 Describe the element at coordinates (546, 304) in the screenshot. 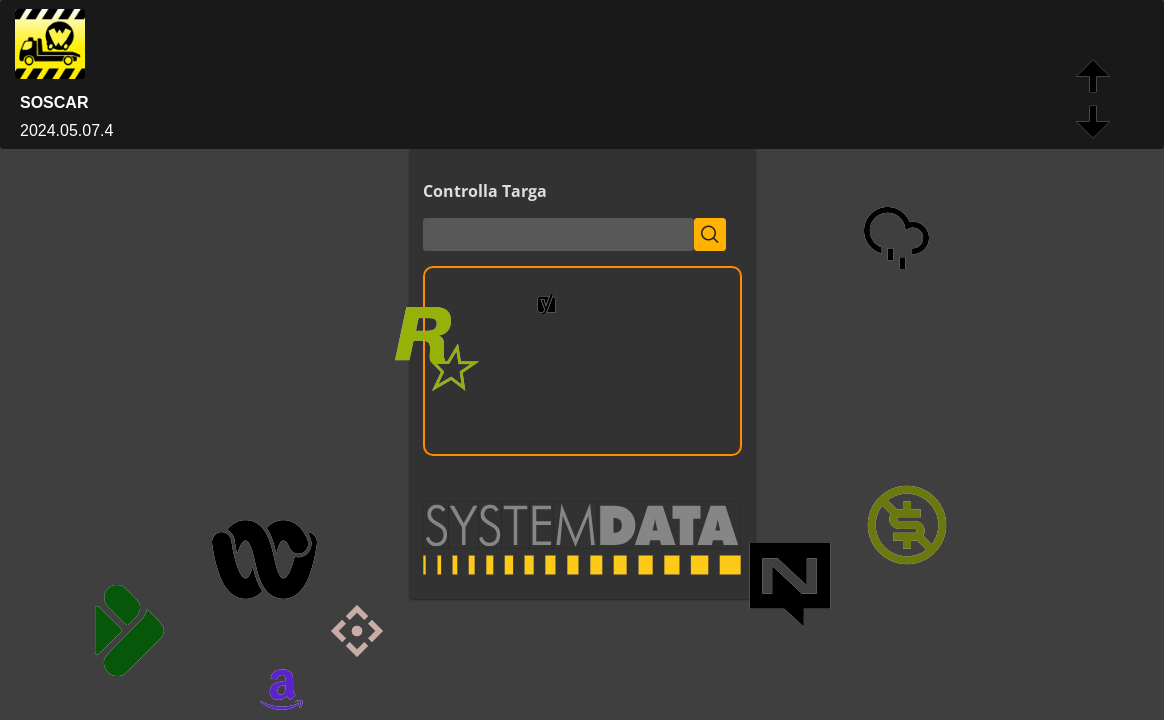

I see `yoast SEO plugin logo` at that location.